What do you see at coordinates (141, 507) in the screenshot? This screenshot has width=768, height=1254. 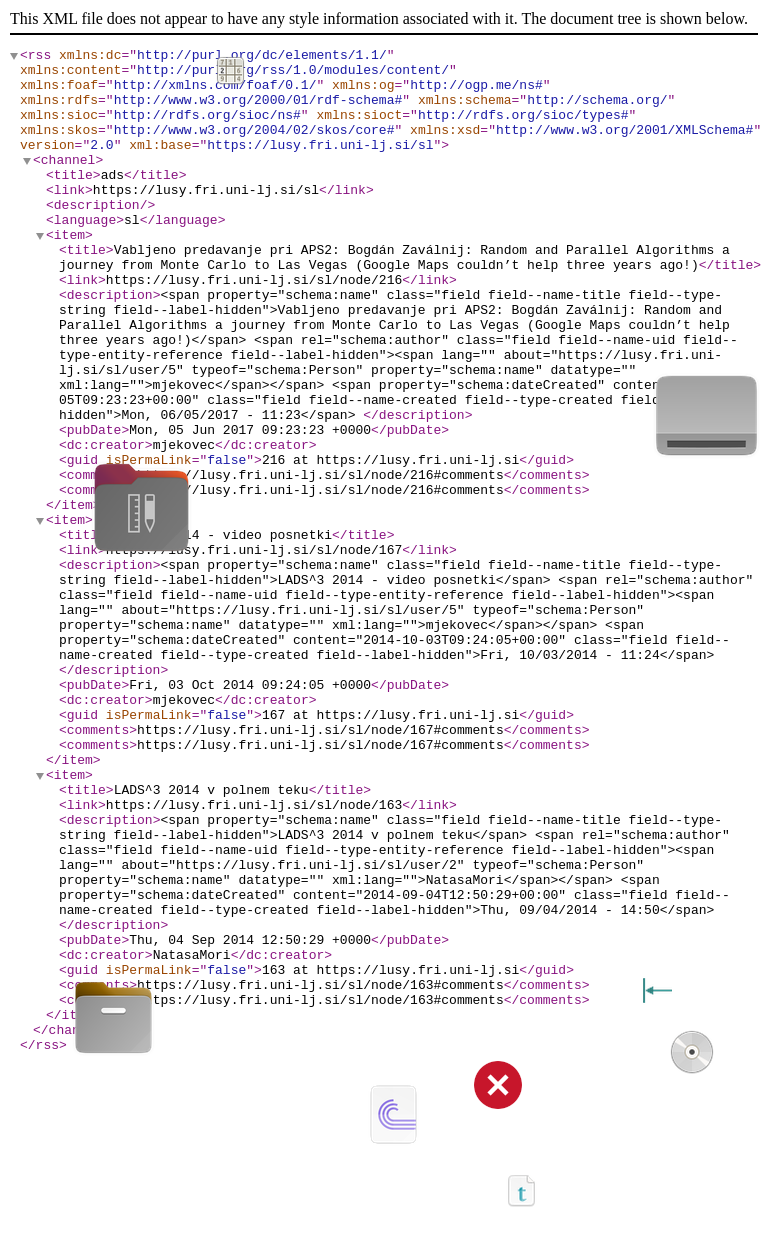 I see `open templates folder` at bounding box center [141, 507].